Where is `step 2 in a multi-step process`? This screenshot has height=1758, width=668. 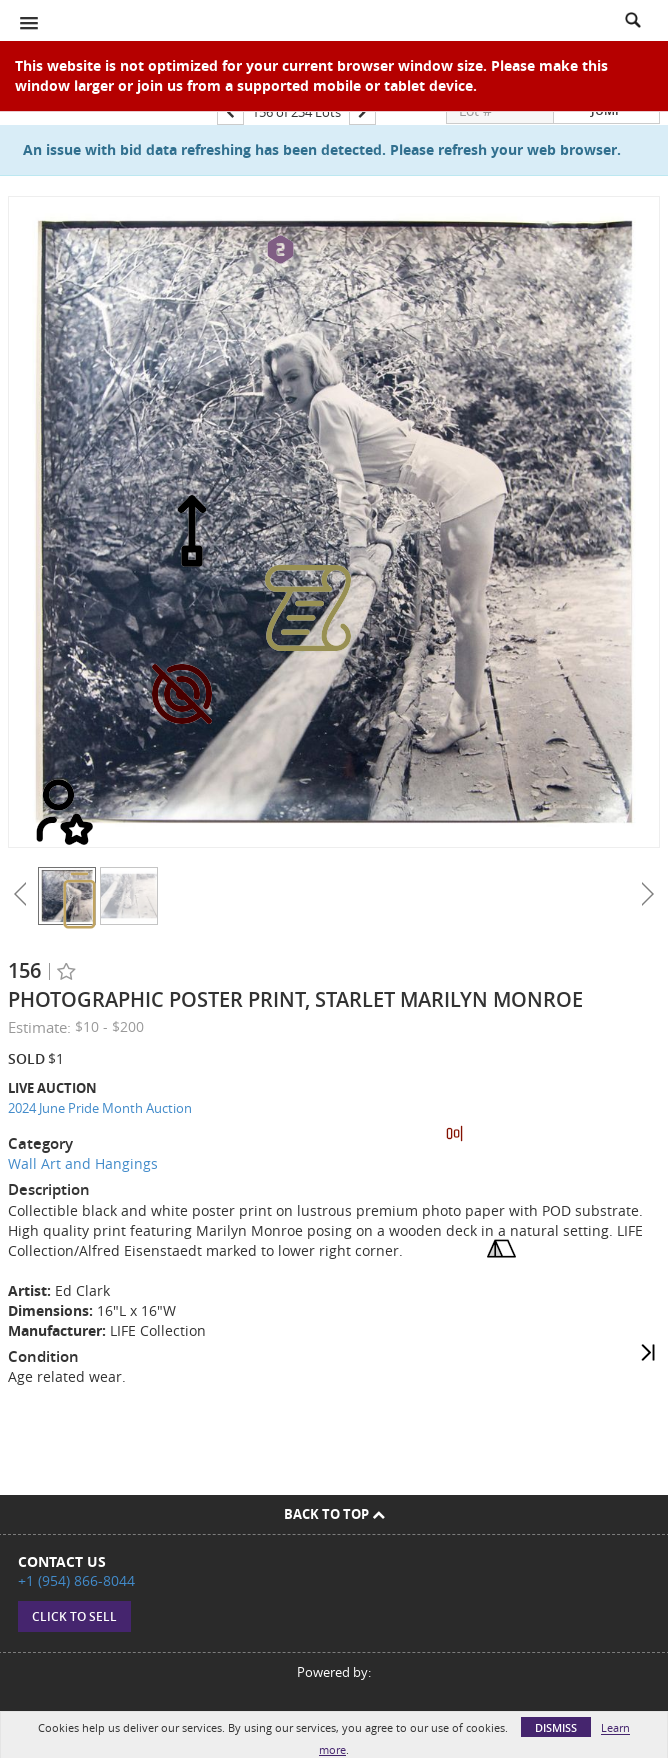 step 2 in a multi-step process is located at coordinates (280, 249).